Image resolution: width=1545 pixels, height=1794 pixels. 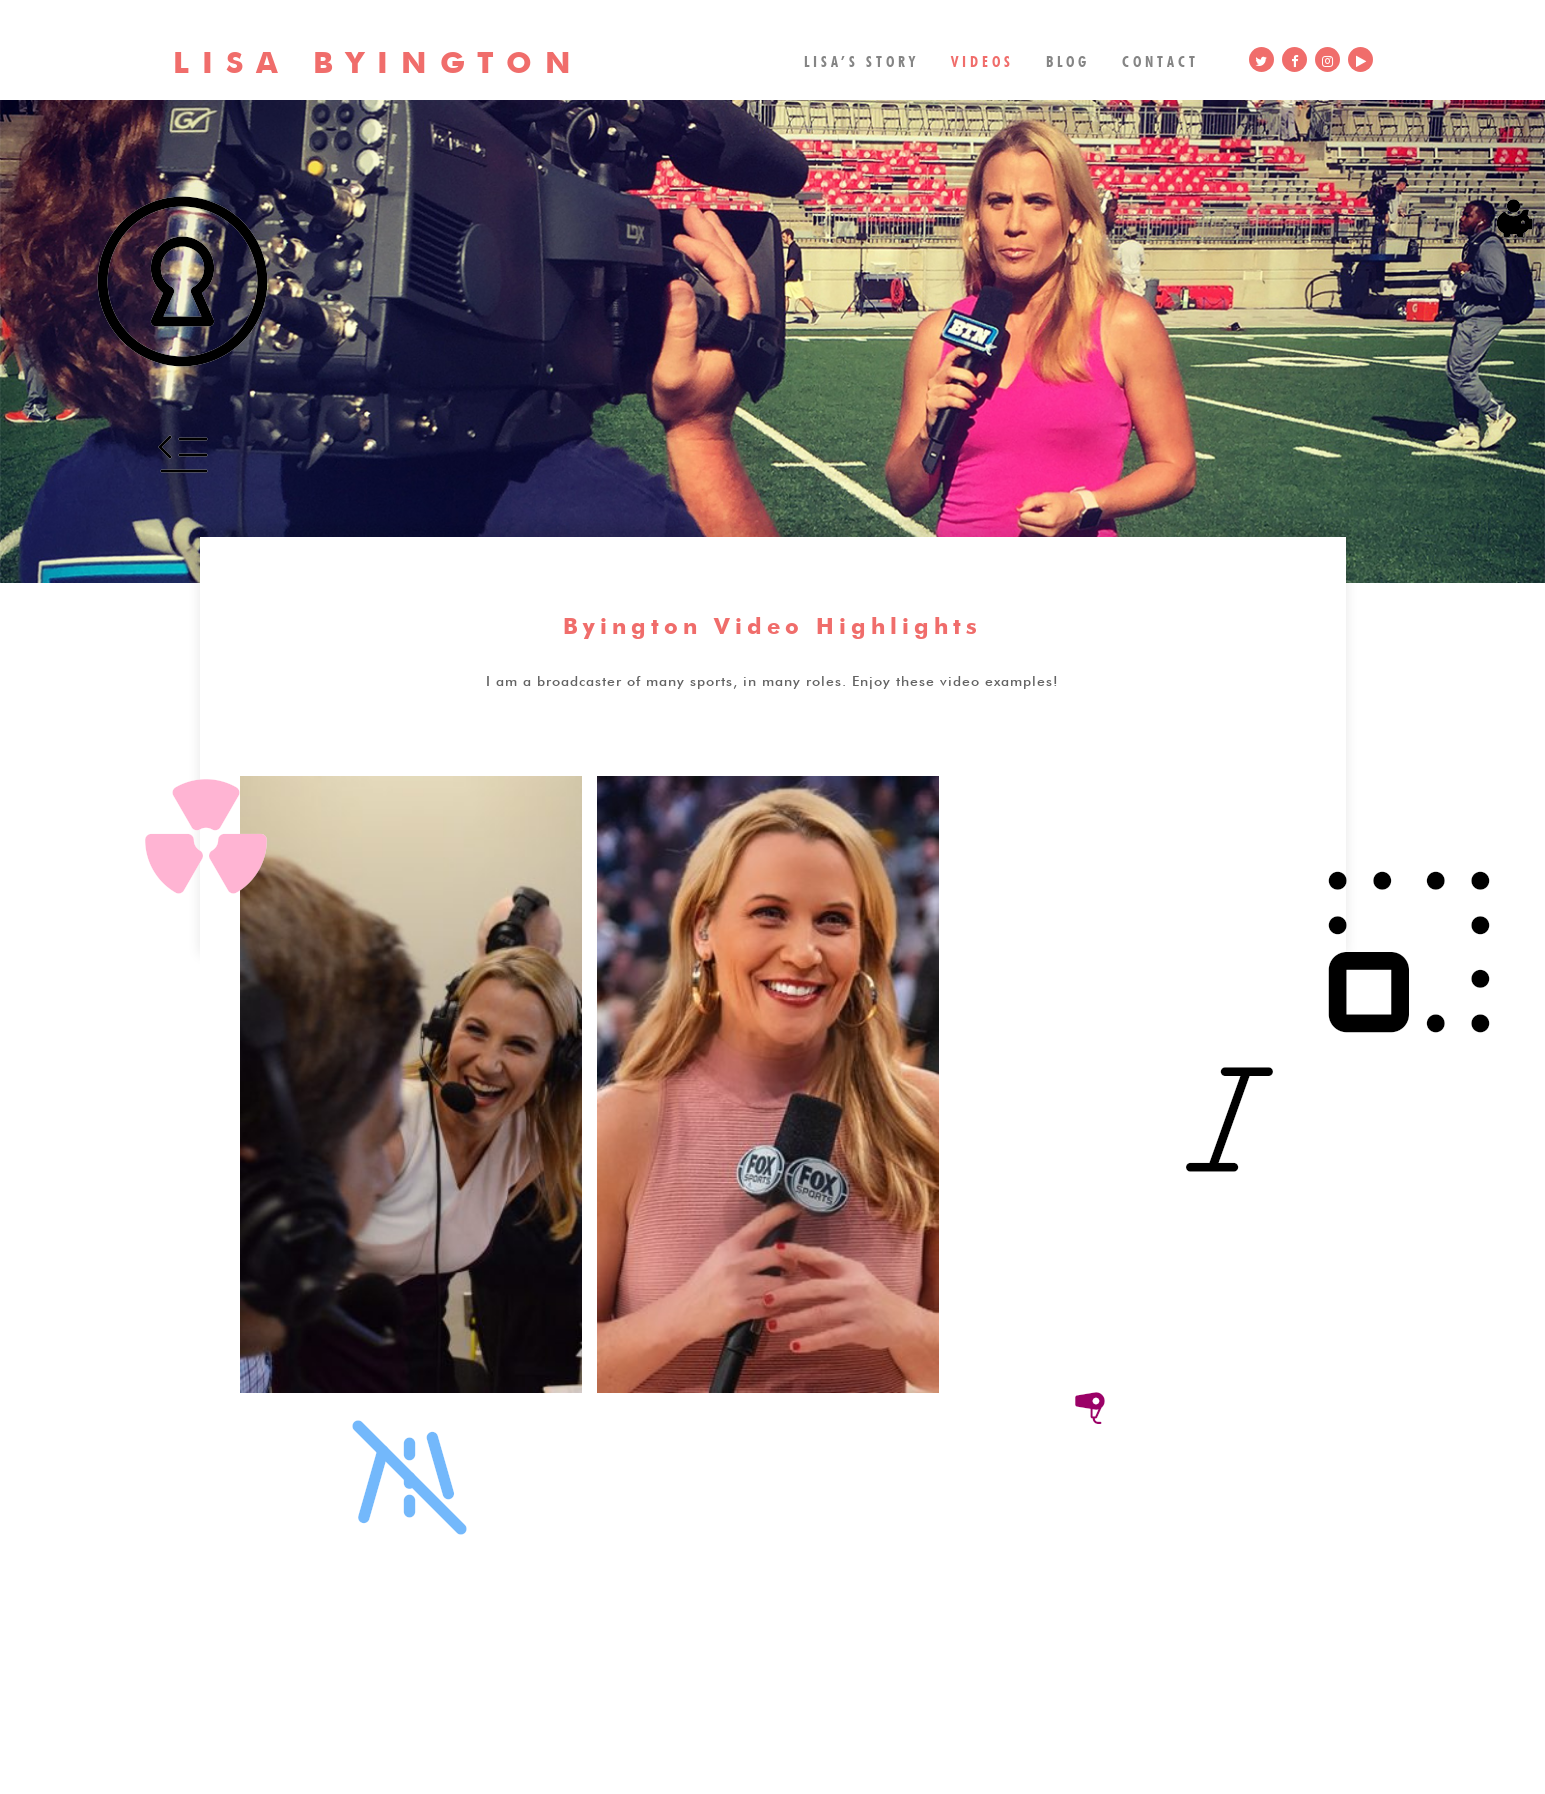 I want to click on road or route unavailable, so click(x=409, y=1477).